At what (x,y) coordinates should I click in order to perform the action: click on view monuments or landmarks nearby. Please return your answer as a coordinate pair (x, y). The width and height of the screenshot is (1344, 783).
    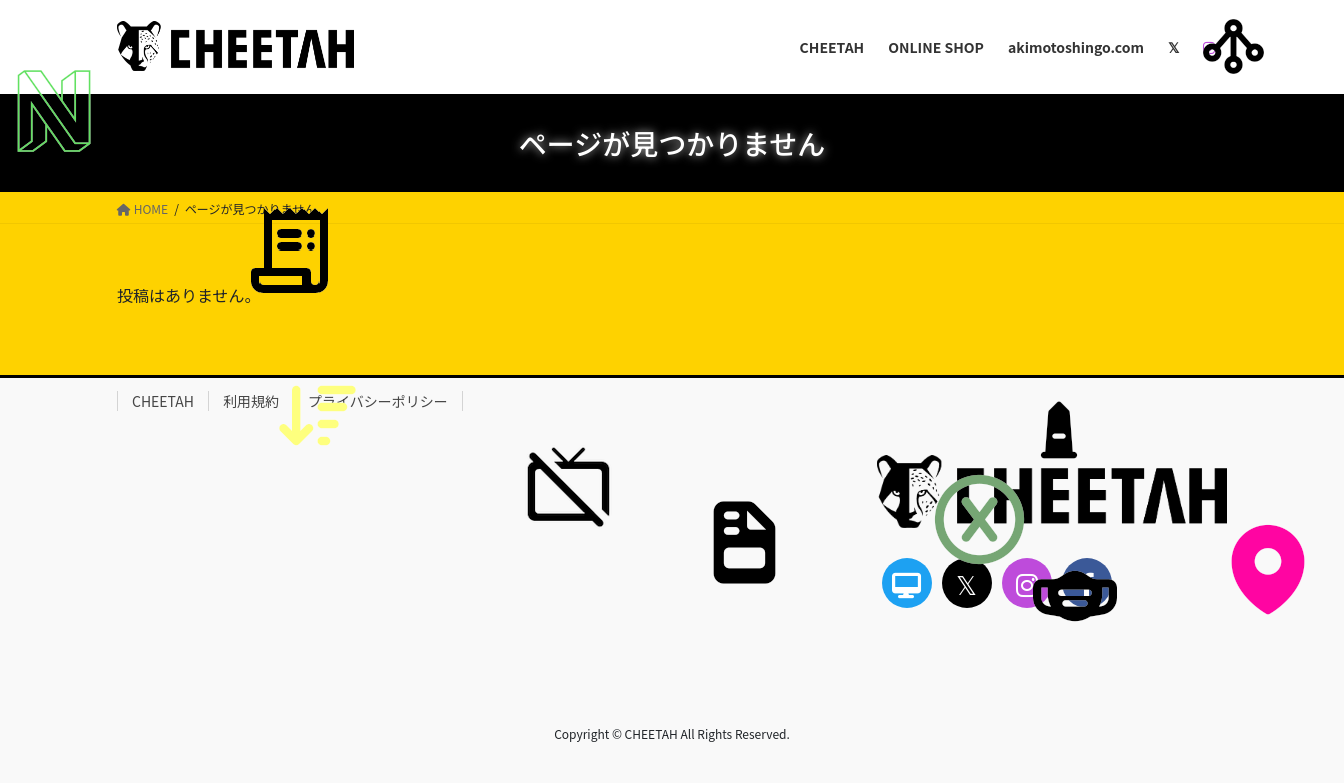
    Looking at the image, I should click on (1059, 432).